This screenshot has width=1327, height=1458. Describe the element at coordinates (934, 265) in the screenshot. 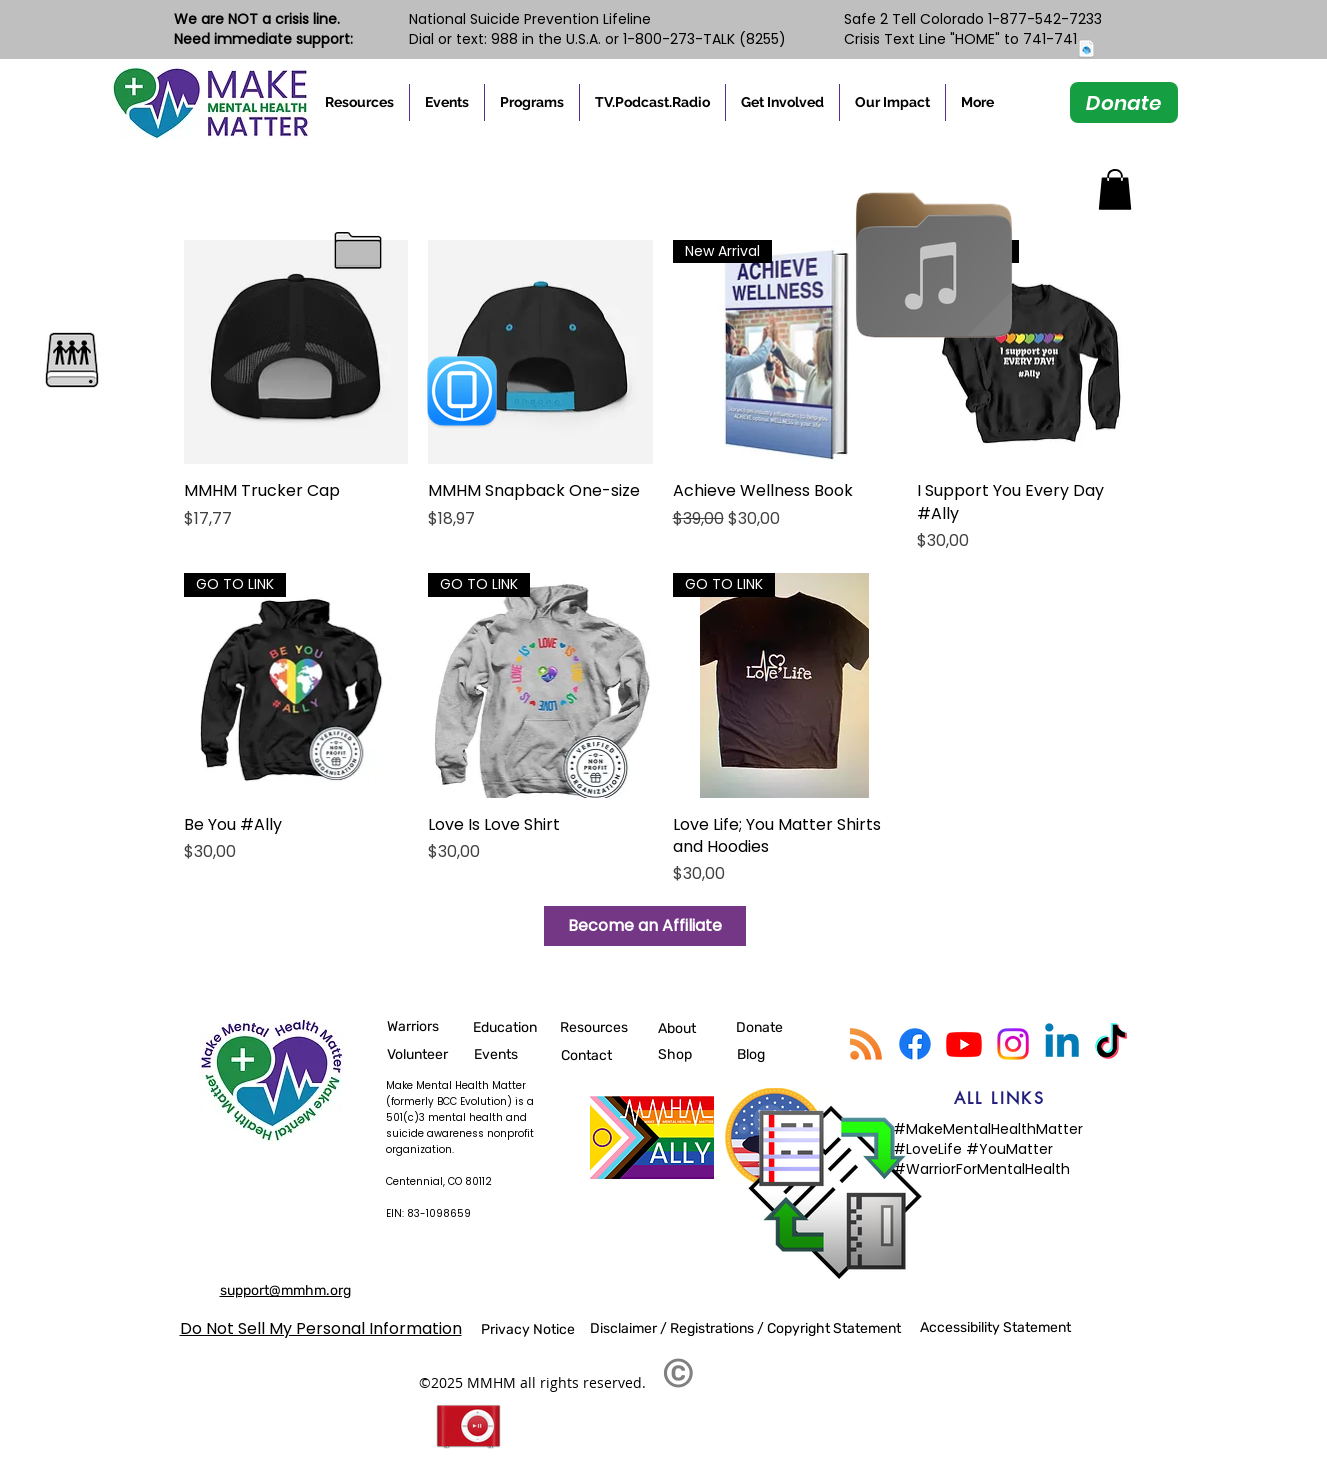

I see `open your music folder` at that location.